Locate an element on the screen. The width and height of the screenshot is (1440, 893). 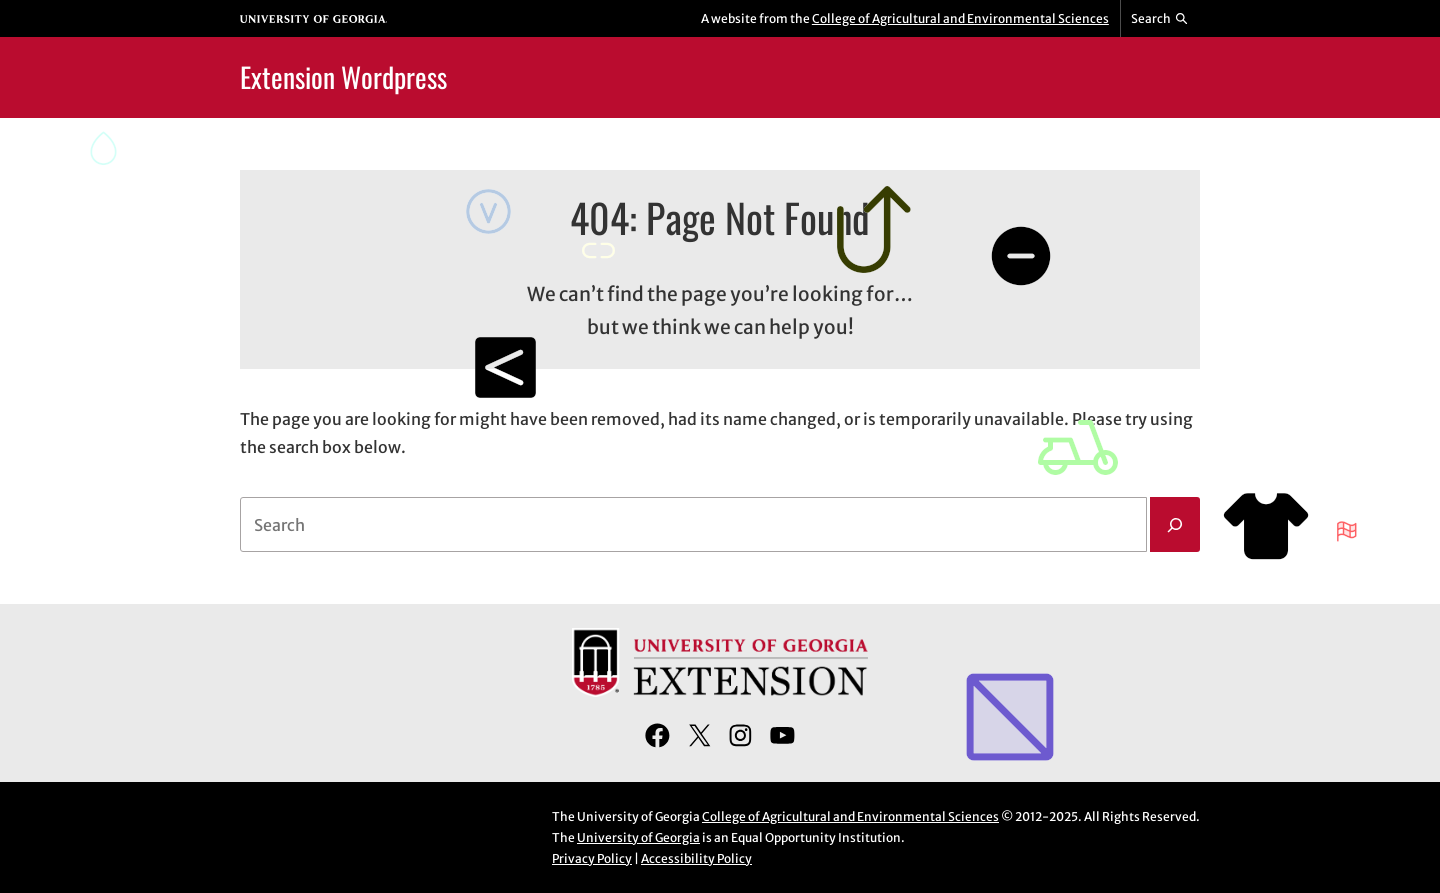
indicates water or liquid-related settings is located at coordinates (103, 149).